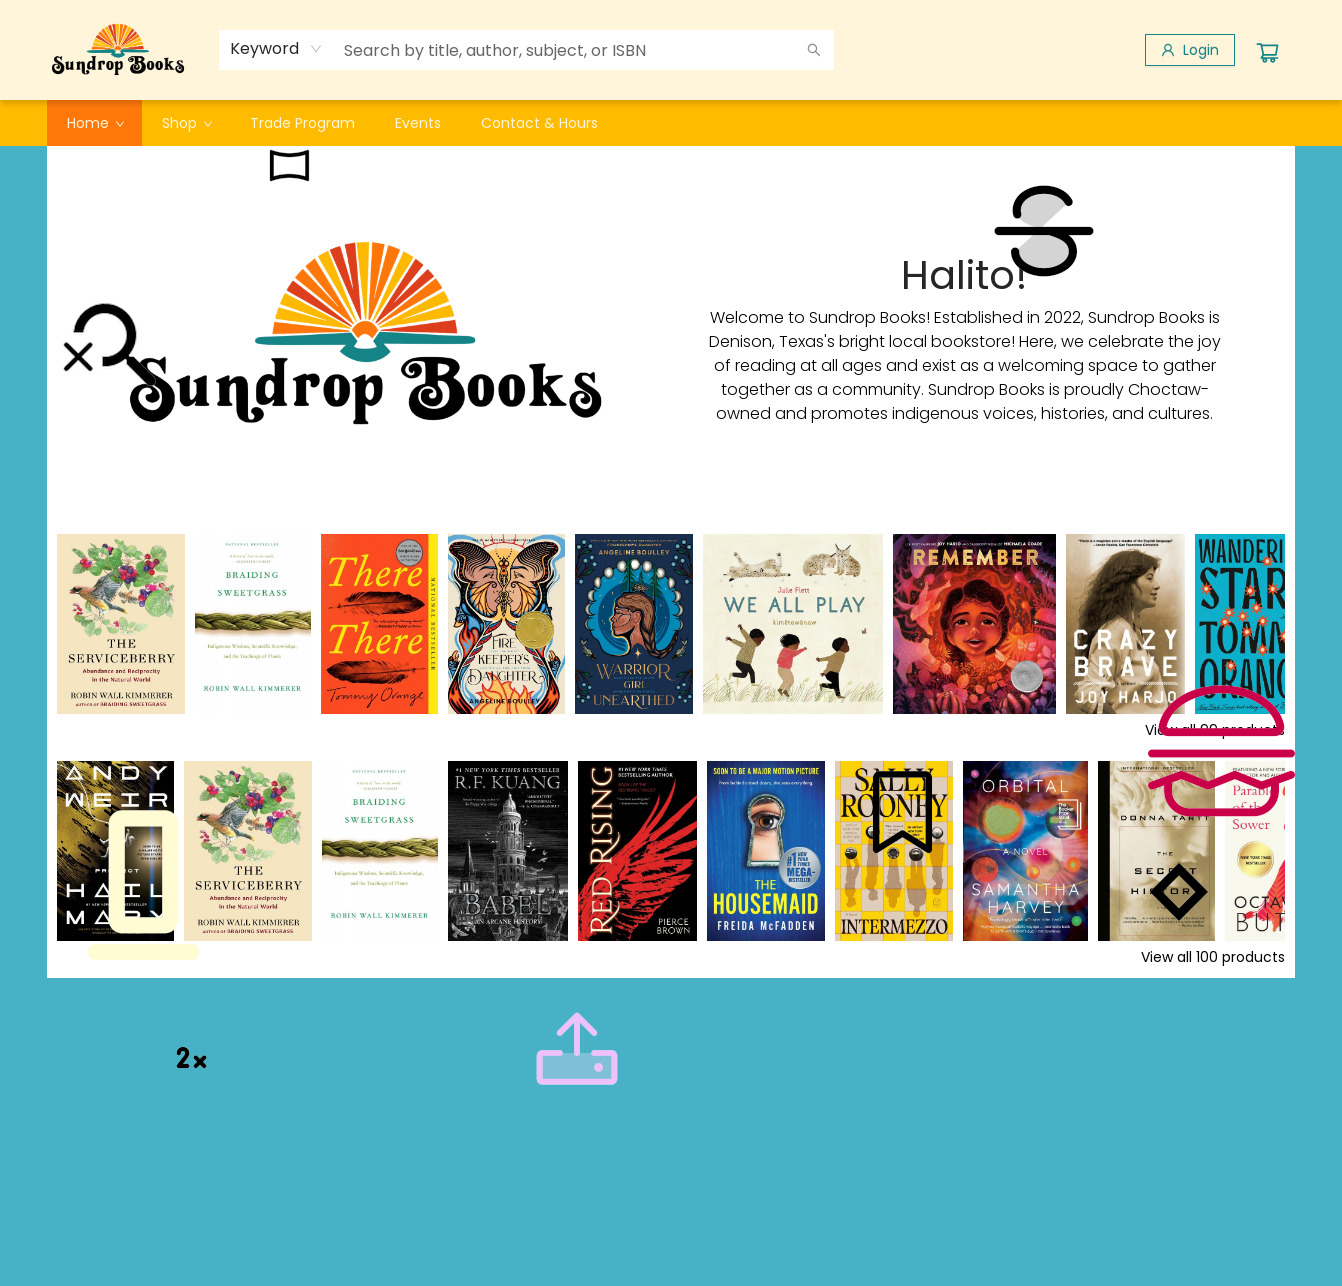 Image resolution: width=1342 pixels, height=1286 pixels. I want to click on align object to bottom edge, so click(143, 882).